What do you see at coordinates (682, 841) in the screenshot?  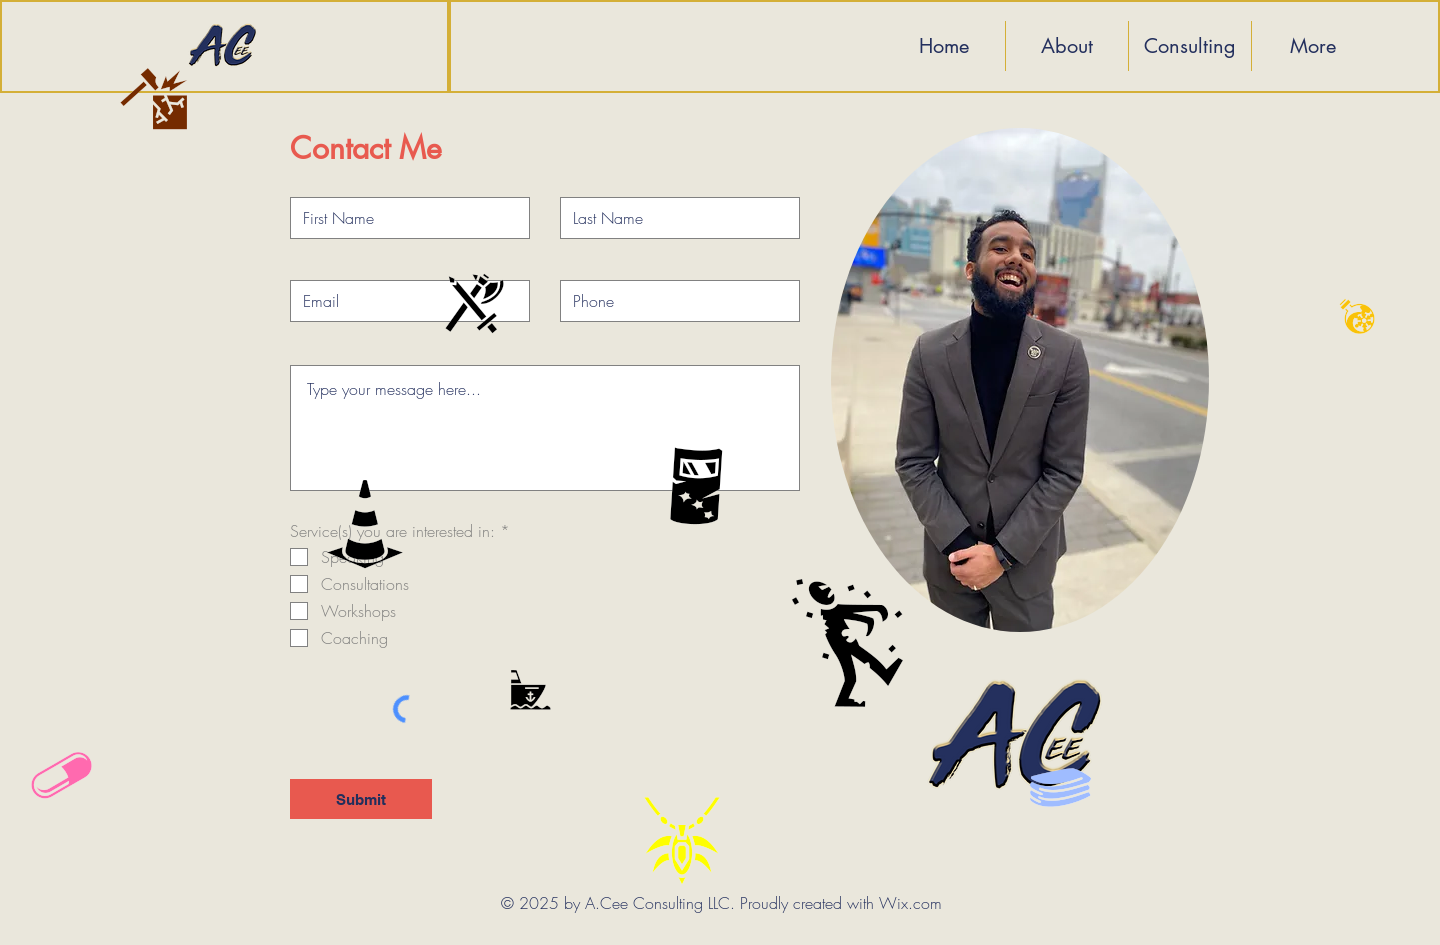 I see `equip a tribal accessory or amulet` at bounding box center [682, 841].